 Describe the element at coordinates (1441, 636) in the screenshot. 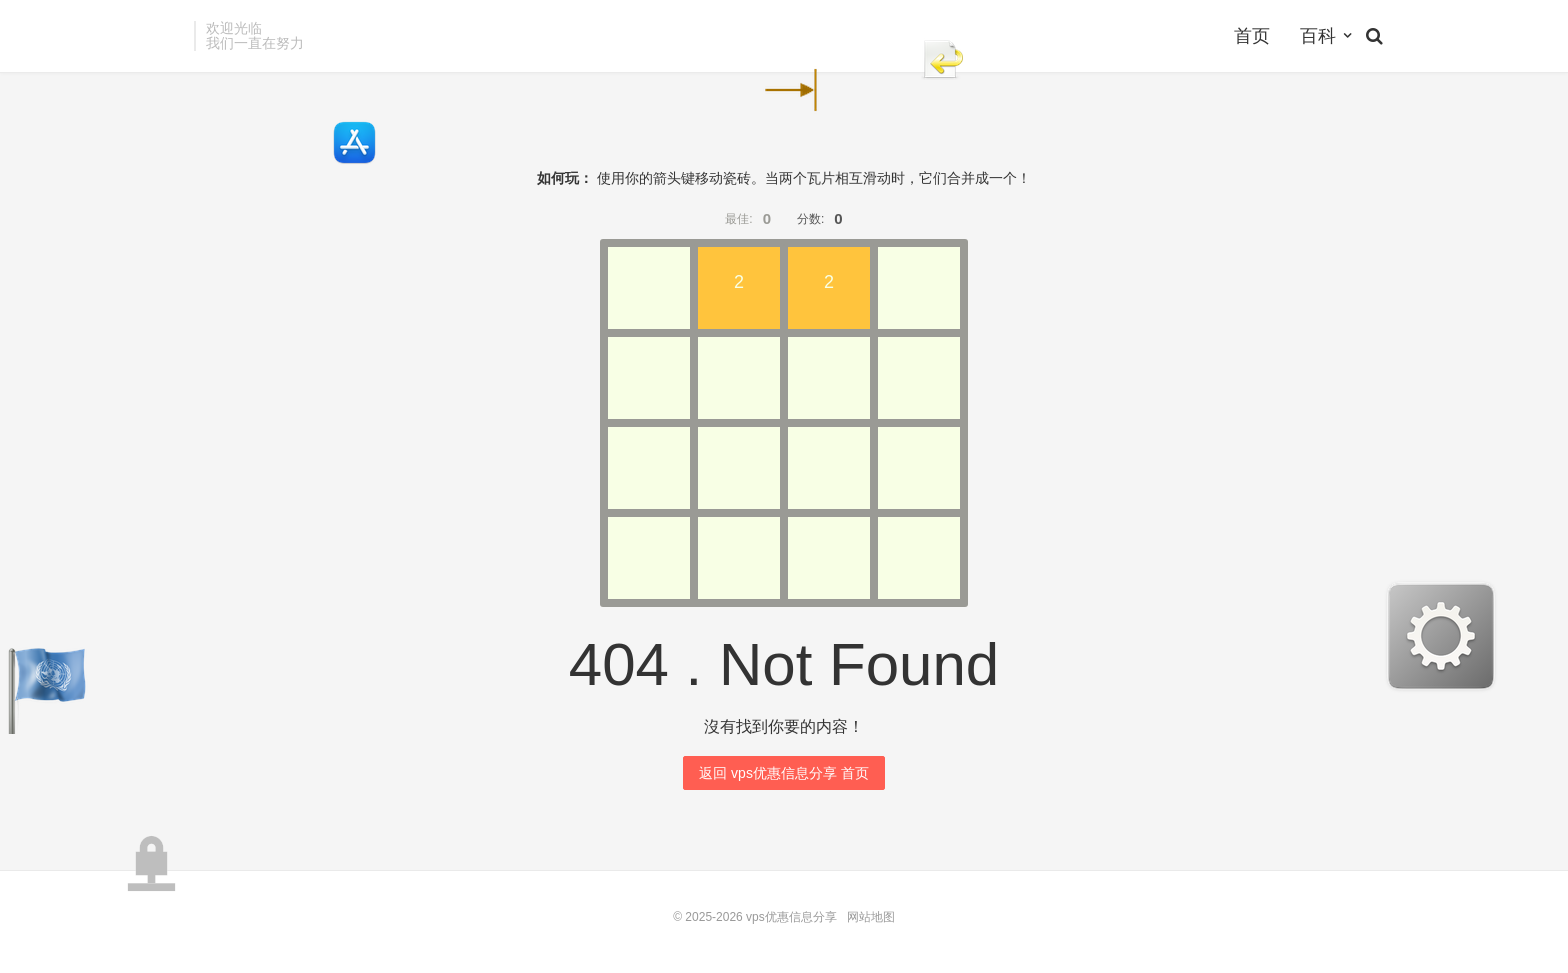

I see `shared library file type indicator` at that location.